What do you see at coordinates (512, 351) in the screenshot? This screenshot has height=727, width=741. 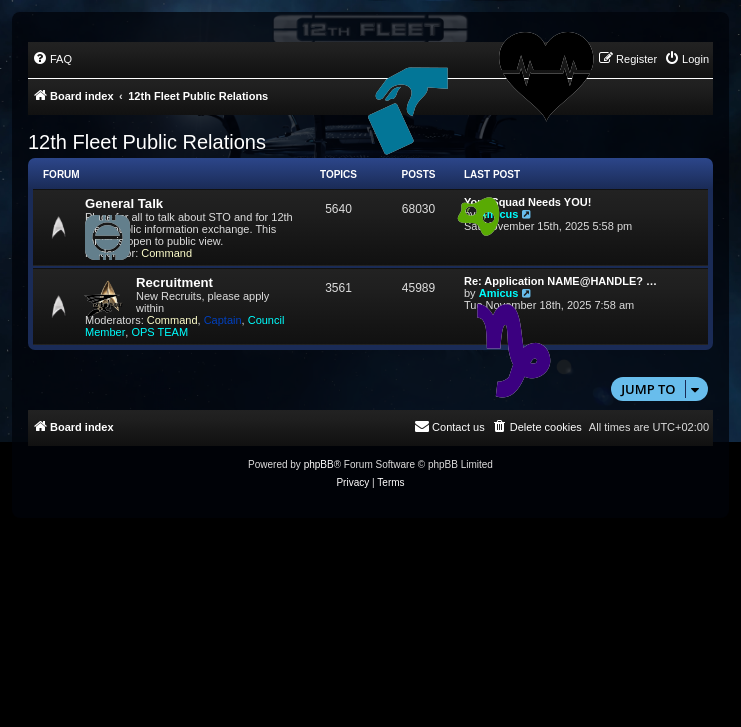 I see `capricorn zodiac sign symbol` at bounding box center [512, 351].